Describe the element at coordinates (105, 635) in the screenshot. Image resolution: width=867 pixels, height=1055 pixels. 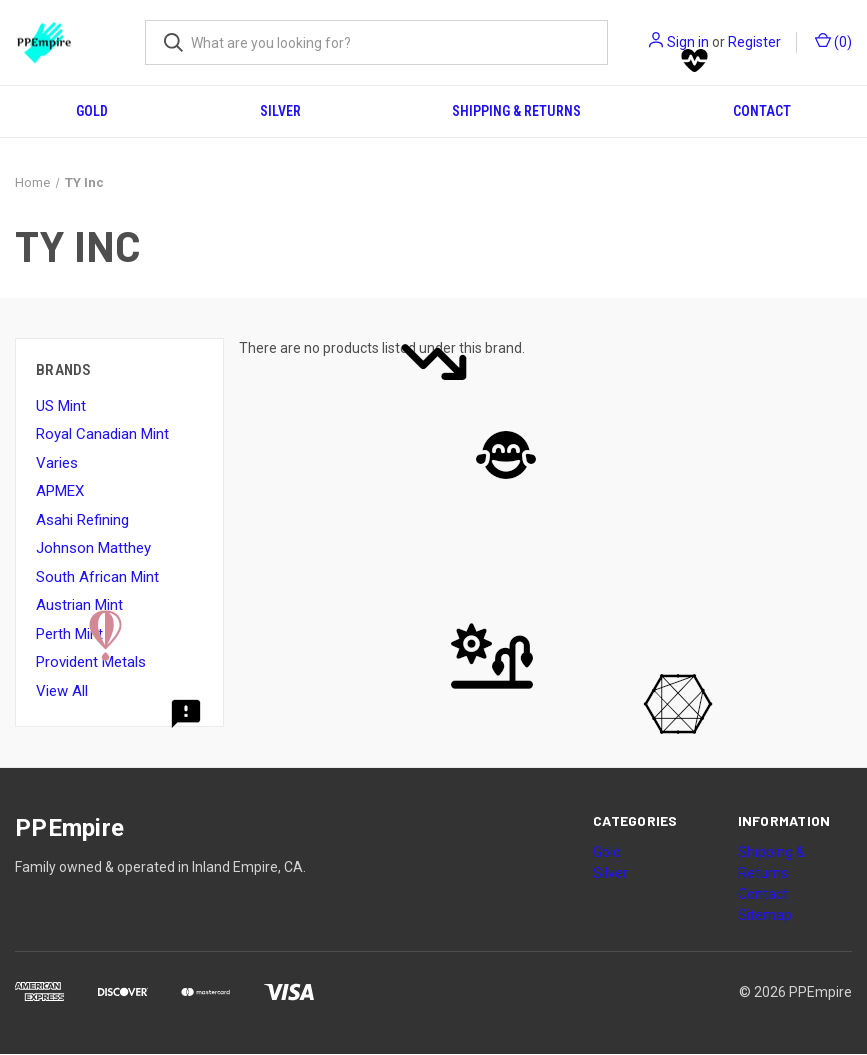
I see `fly.io logo - cloud hosting and deployment platform` at that location.